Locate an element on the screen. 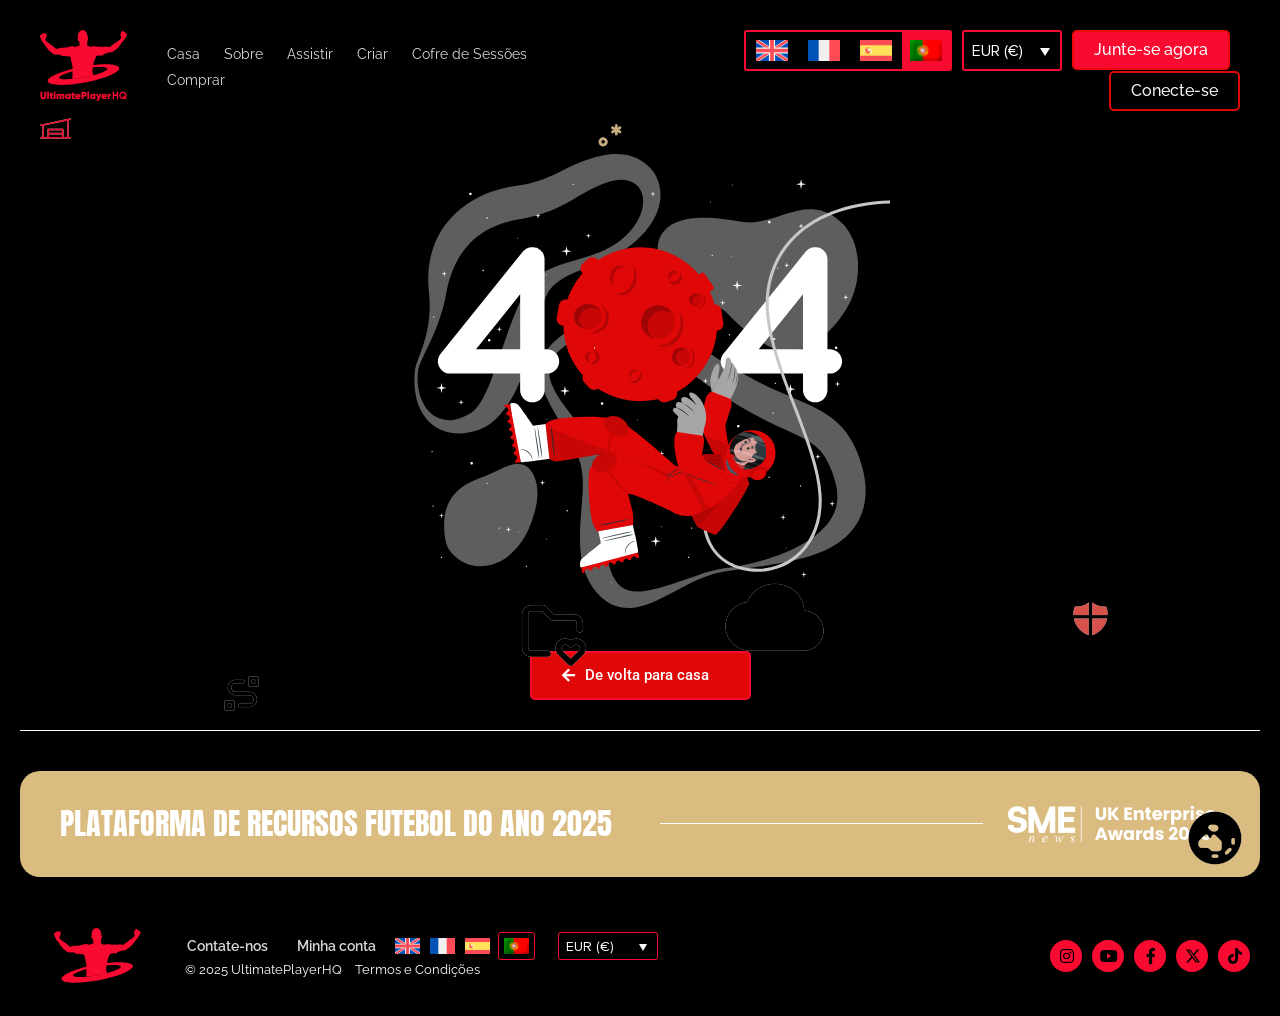  access warehouse or storage inventory is located at coordinates (55, 129).